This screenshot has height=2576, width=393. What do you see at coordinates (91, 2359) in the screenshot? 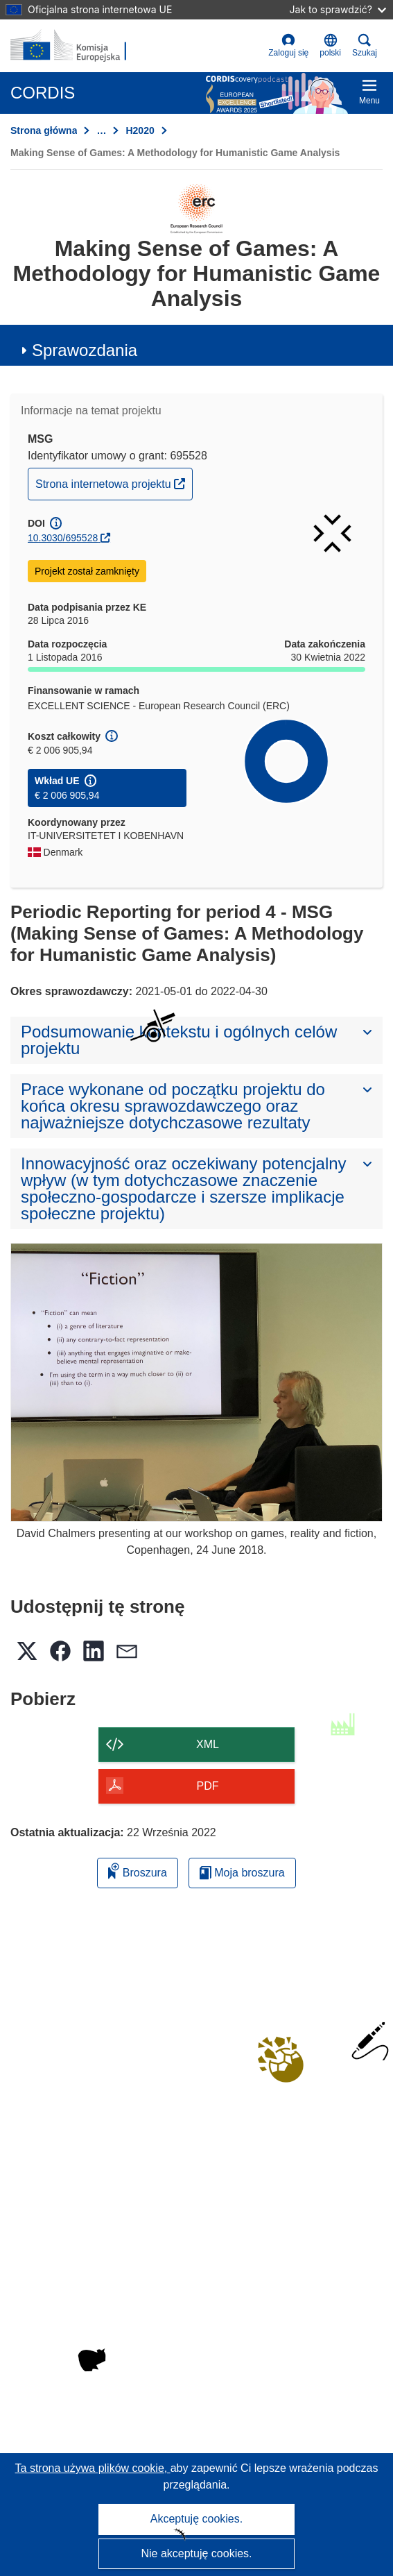
I see `select cambodia as your country or region` at bounding box center [91, 2359].